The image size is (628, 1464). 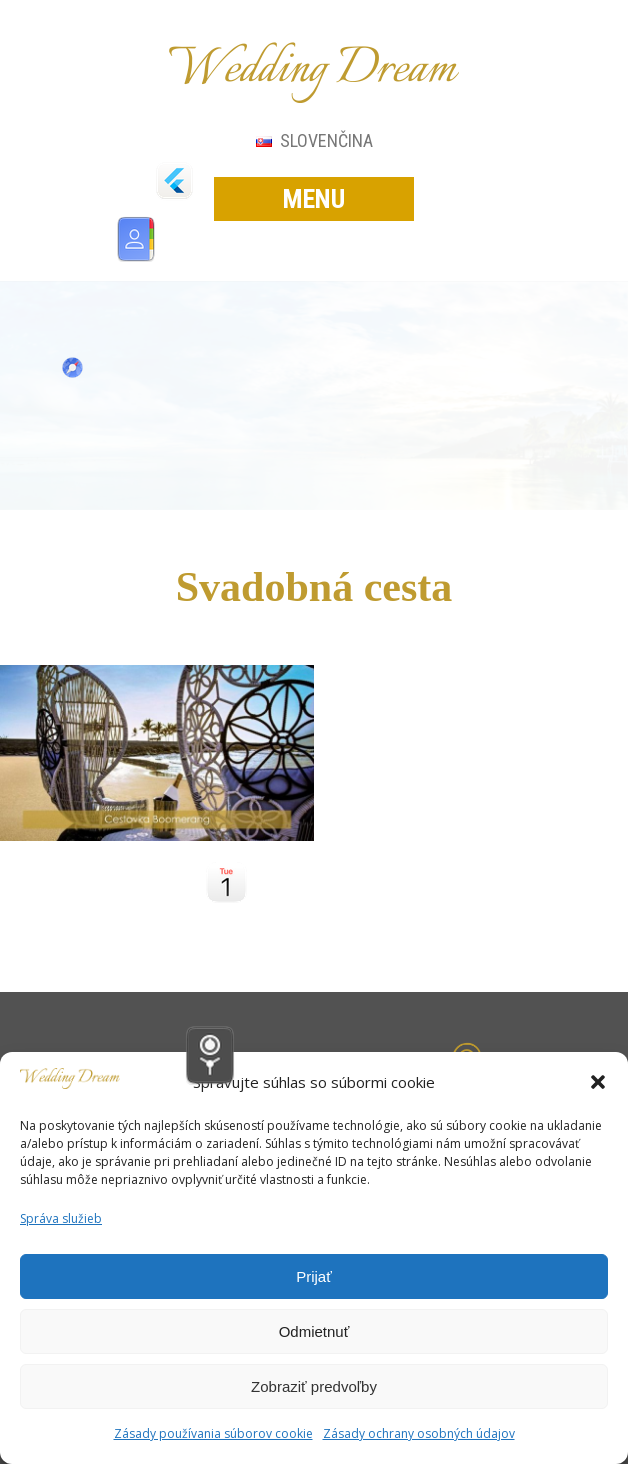 I want to click on open the address book application, so click(x=136, y=239).